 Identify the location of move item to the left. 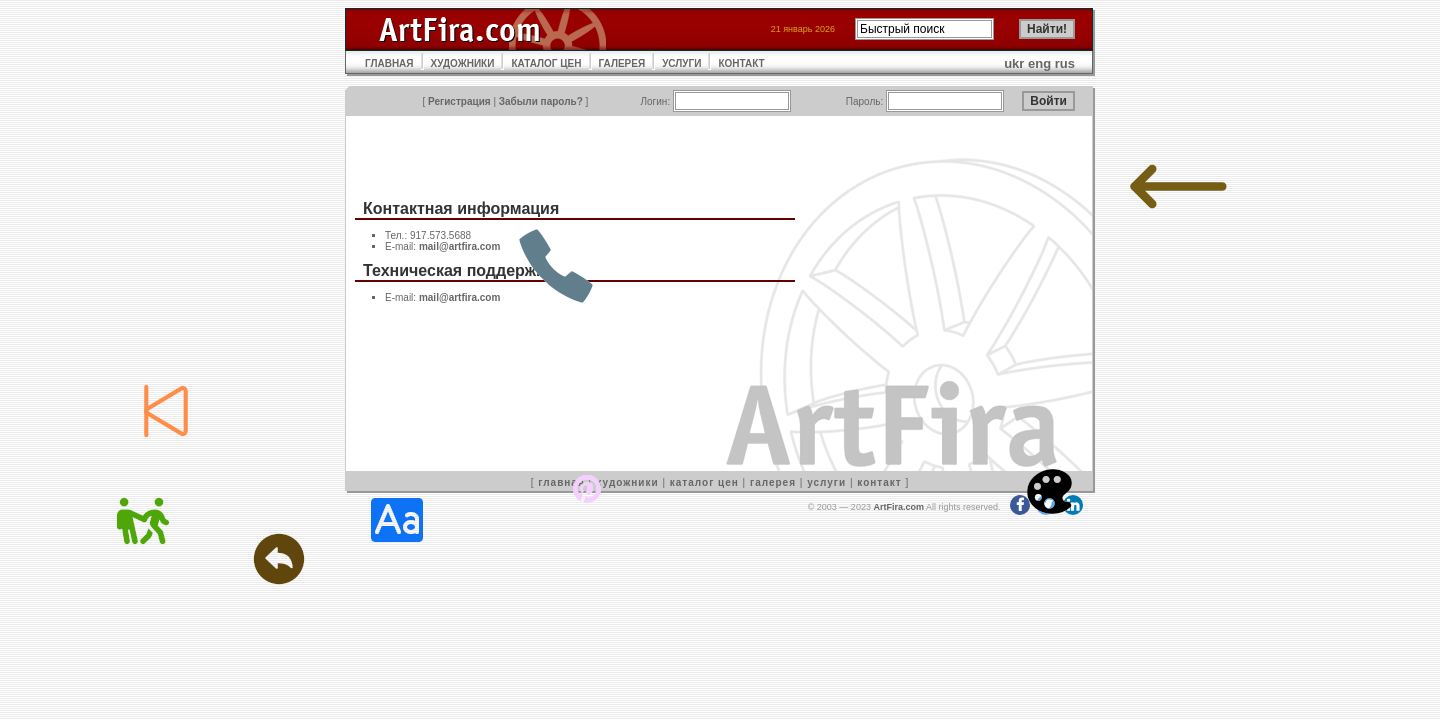
(1178, 186).